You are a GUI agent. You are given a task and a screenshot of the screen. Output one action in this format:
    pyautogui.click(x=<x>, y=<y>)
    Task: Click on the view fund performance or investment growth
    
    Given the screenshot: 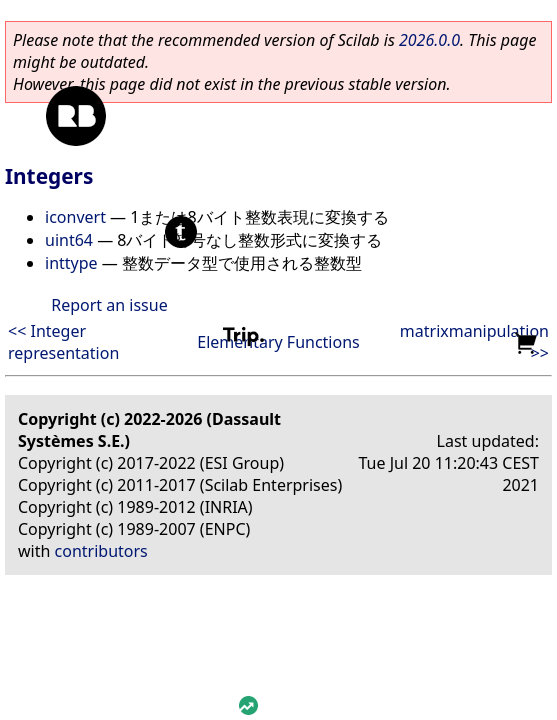 What is the action you would take?
    pyautogui.click(x=248, y=705)
    